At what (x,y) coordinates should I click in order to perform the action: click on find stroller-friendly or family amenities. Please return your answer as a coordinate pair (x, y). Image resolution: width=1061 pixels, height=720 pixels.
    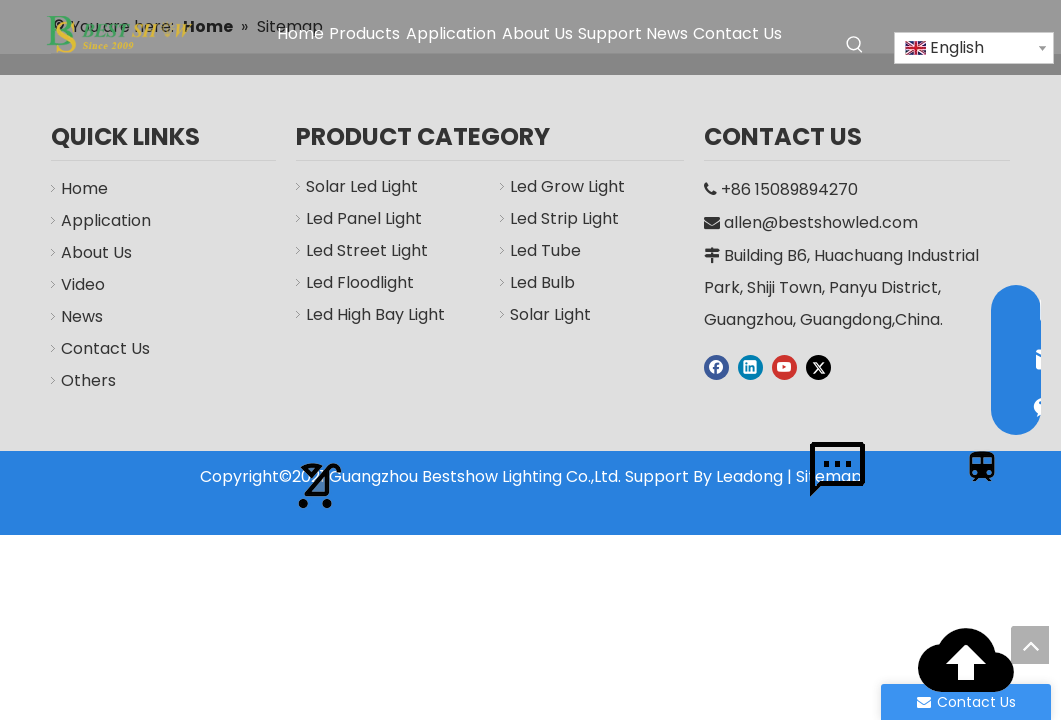
    Looking at the image, I should click on (317, 484).